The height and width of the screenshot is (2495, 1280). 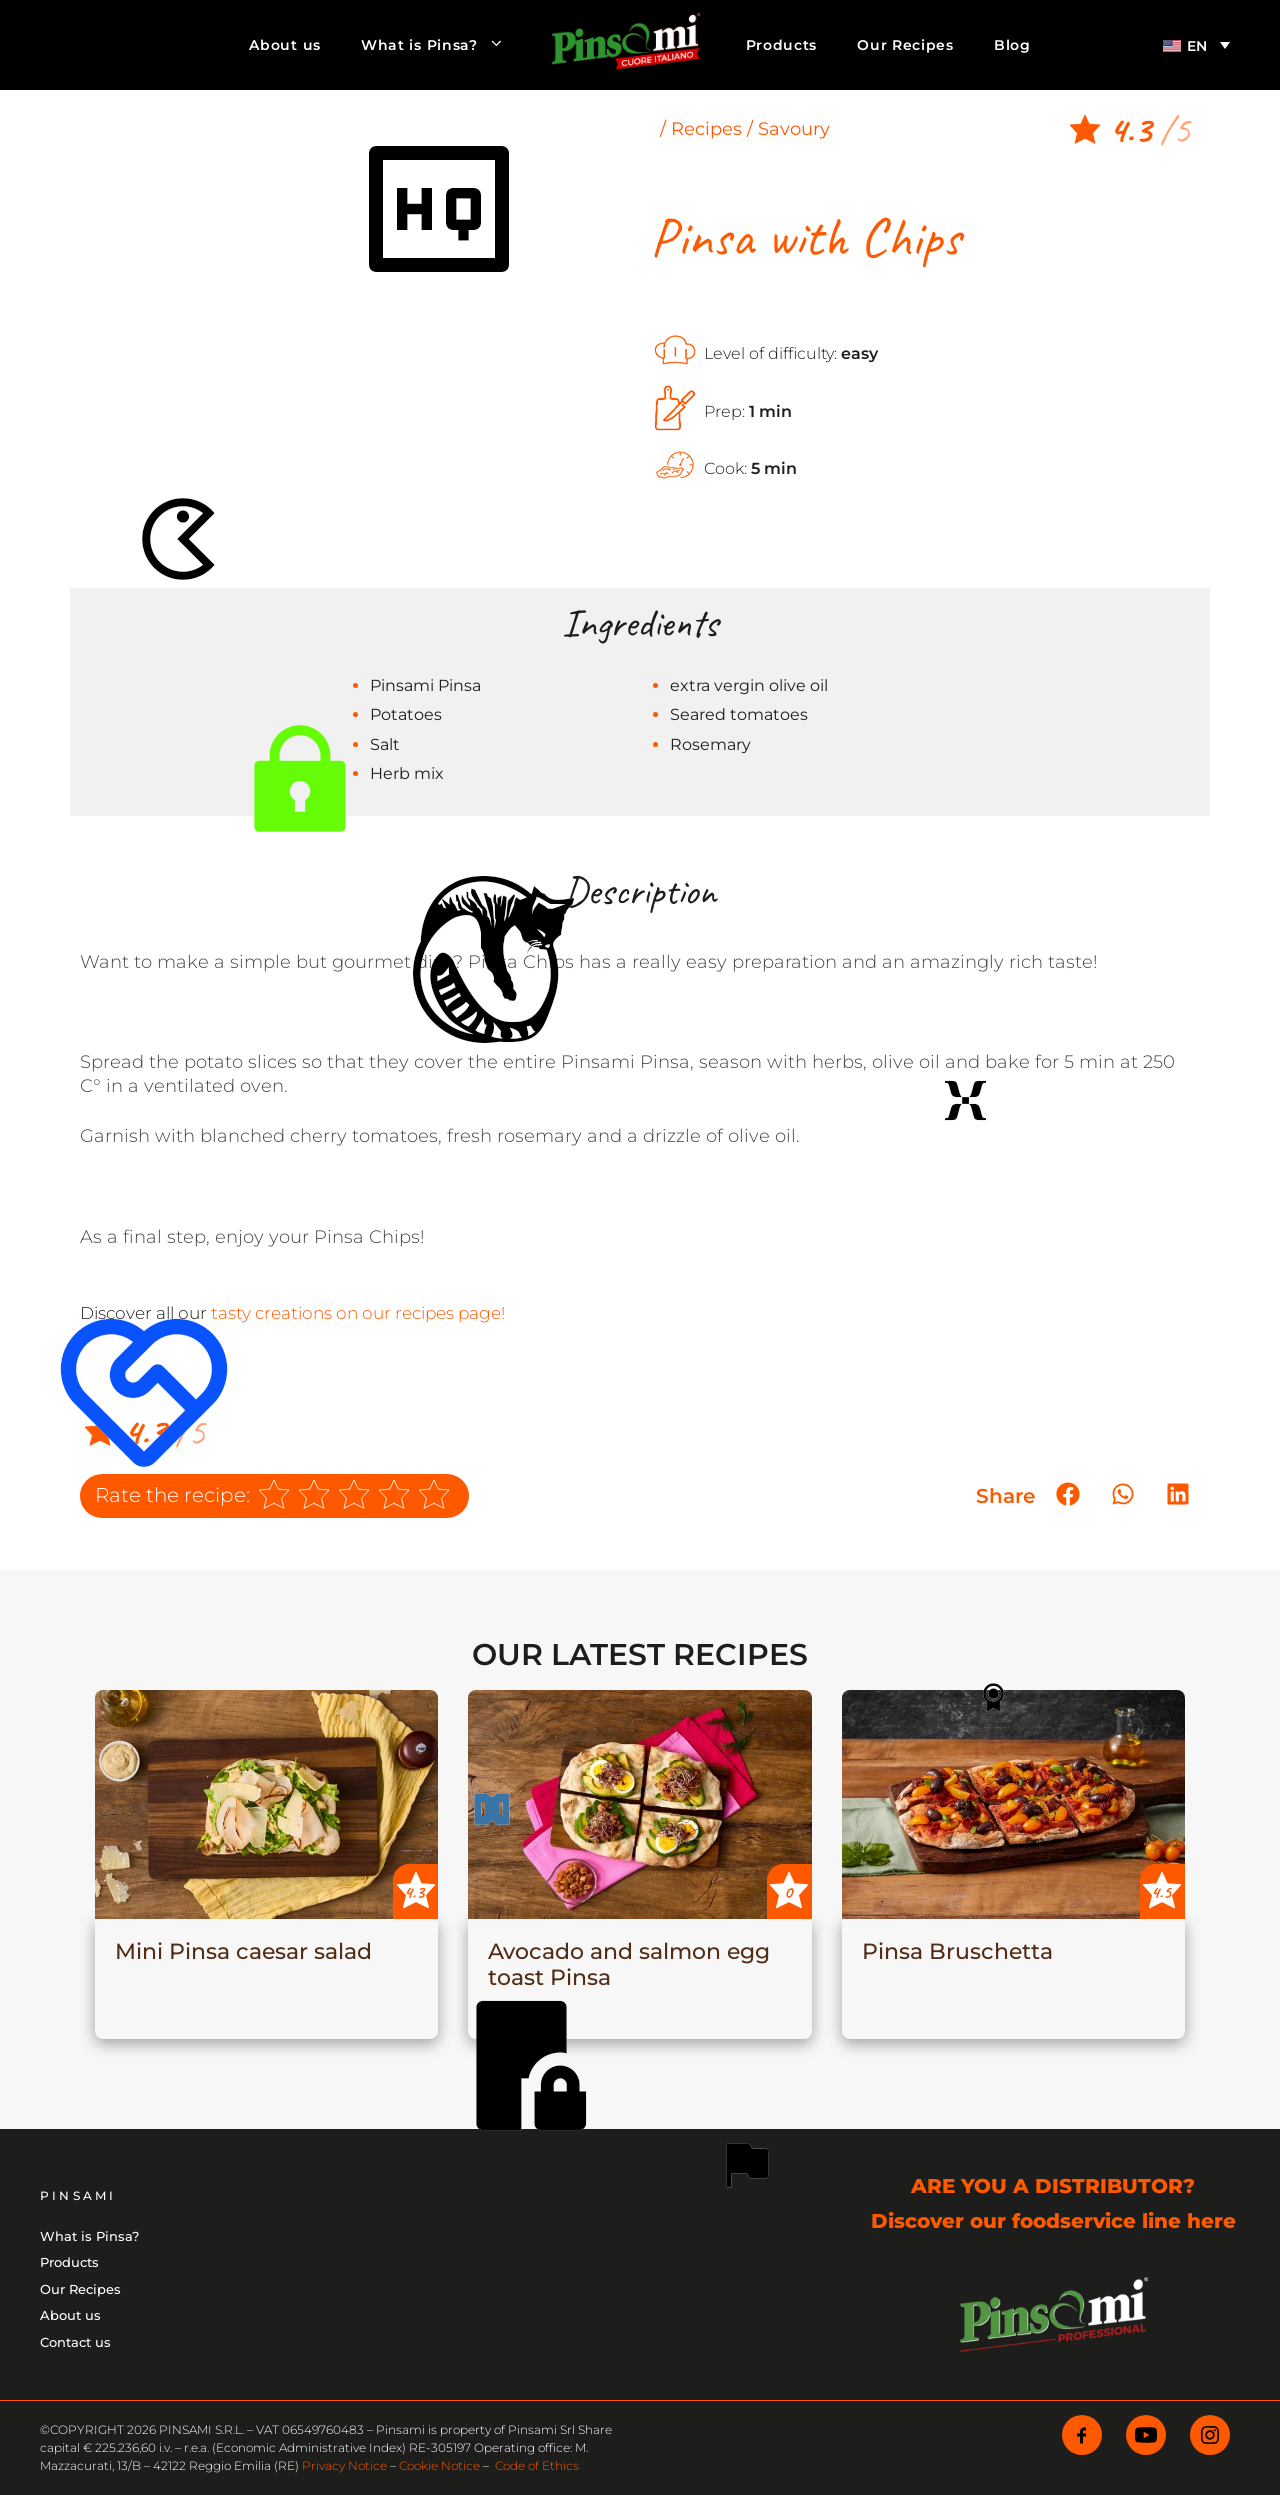 I want to click on indicates high quality media or streaming option, so click(x=439, y=209).